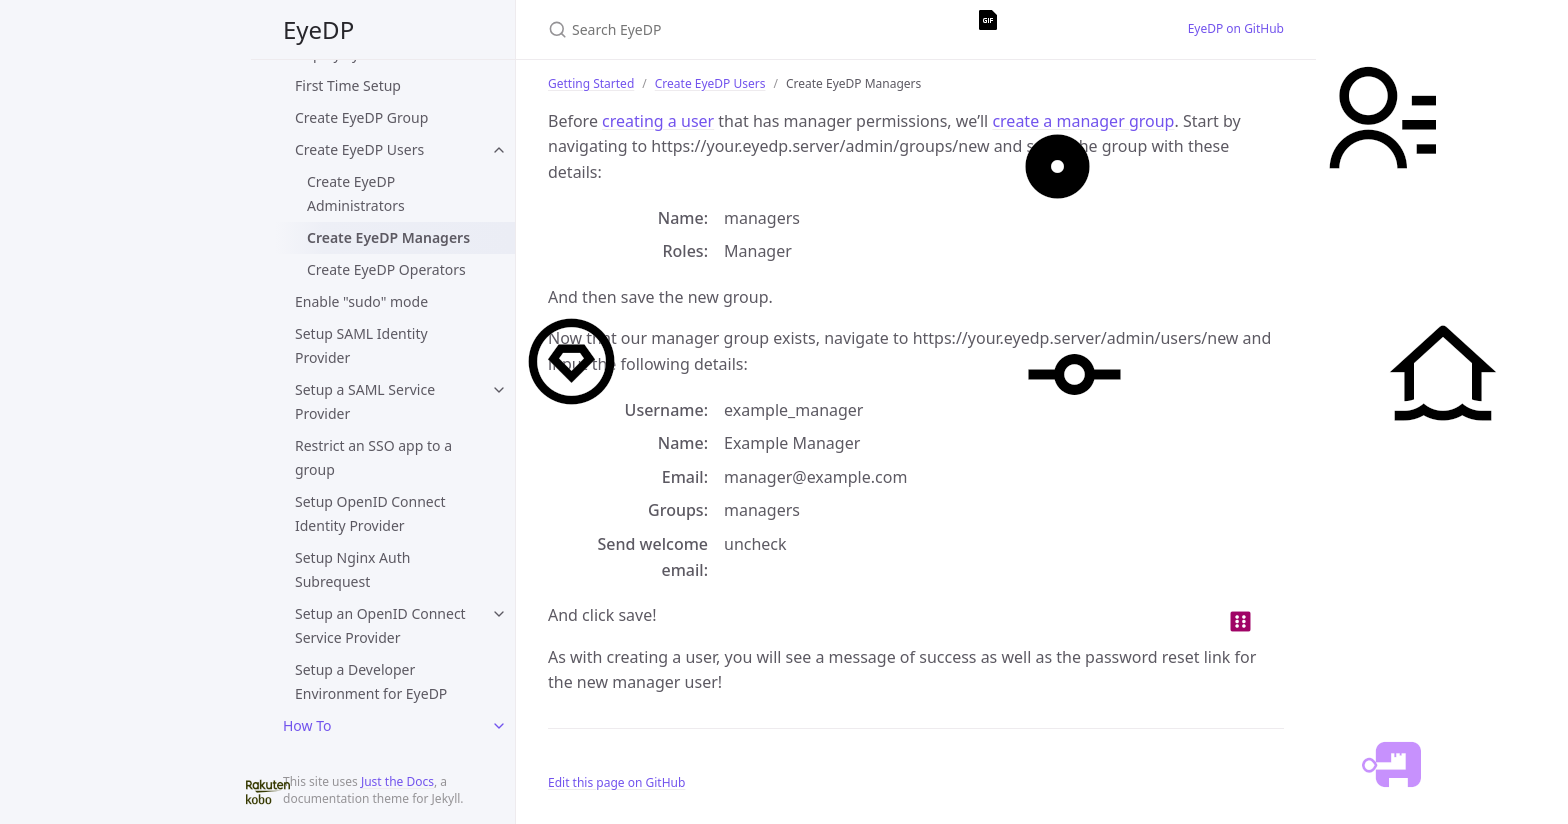  Describe the element at coordinates (1391, 764) in the screenshot. I see `open authentik identity provider settings` at that location.